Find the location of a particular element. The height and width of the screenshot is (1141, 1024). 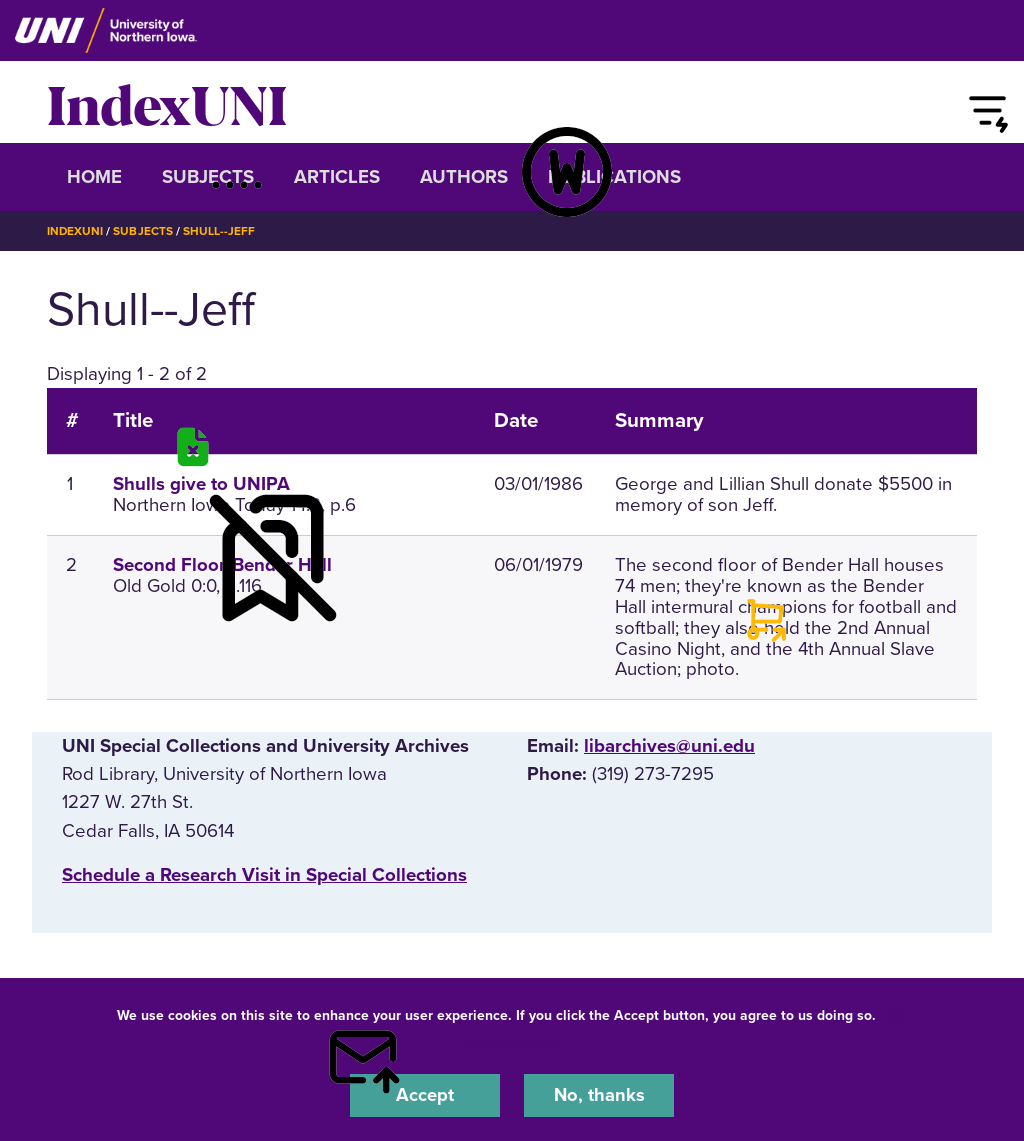

share your shopping cart with others is located at coordinates (765, 619).